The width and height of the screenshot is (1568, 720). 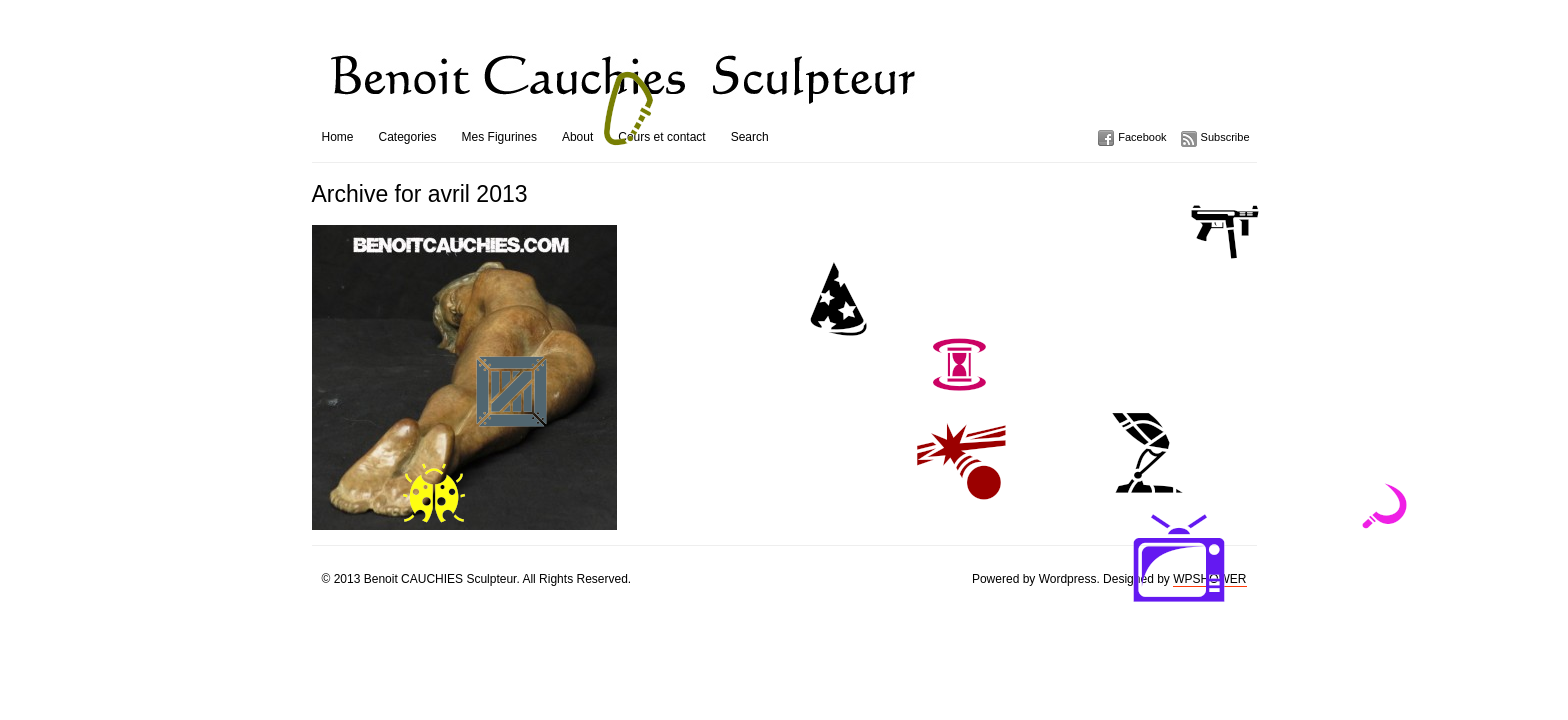 What do you see at coordinates (628, 108) in the screenshot?
I see `climbing or outdoor gear category` at bounding box center [628, 108].